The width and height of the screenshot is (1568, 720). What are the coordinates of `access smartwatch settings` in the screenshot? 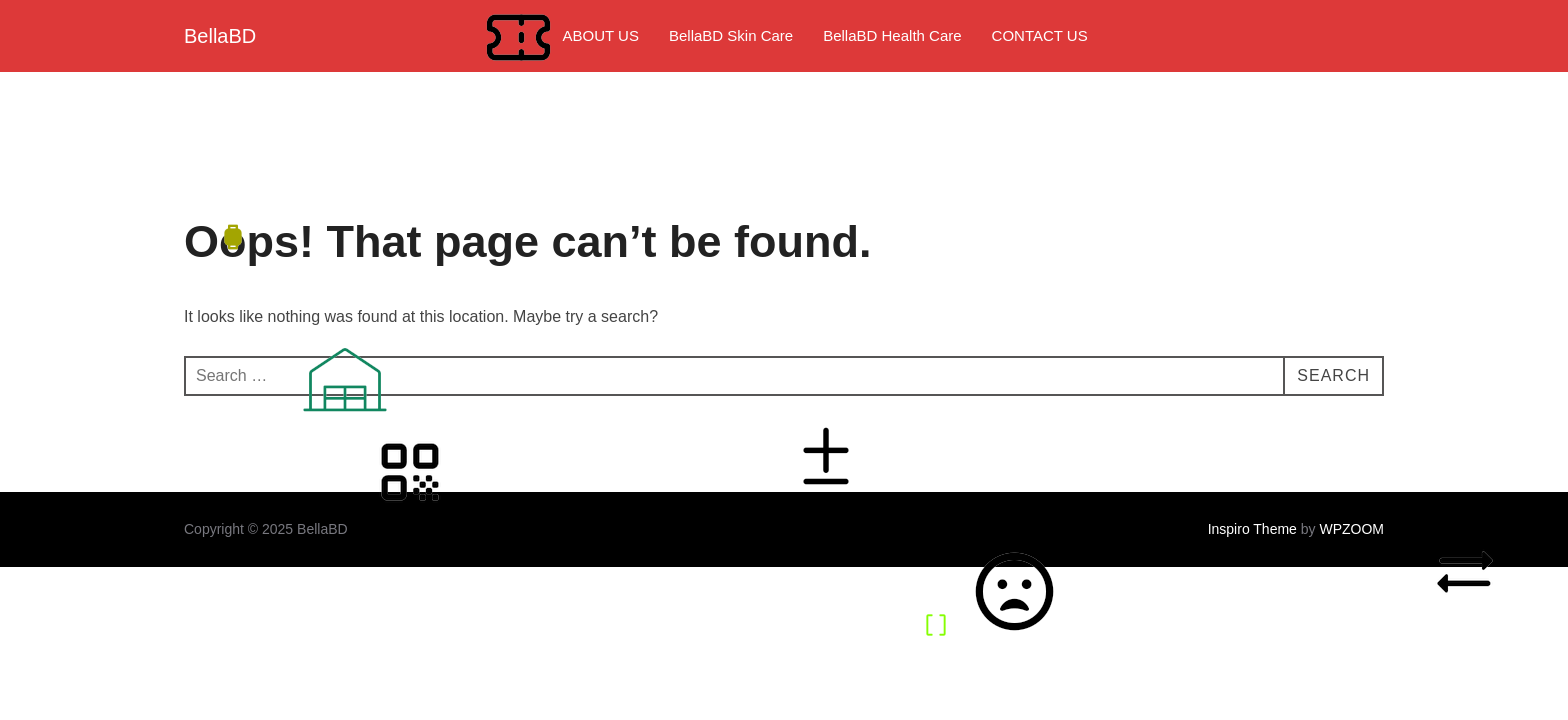 It's located at (233, 237).